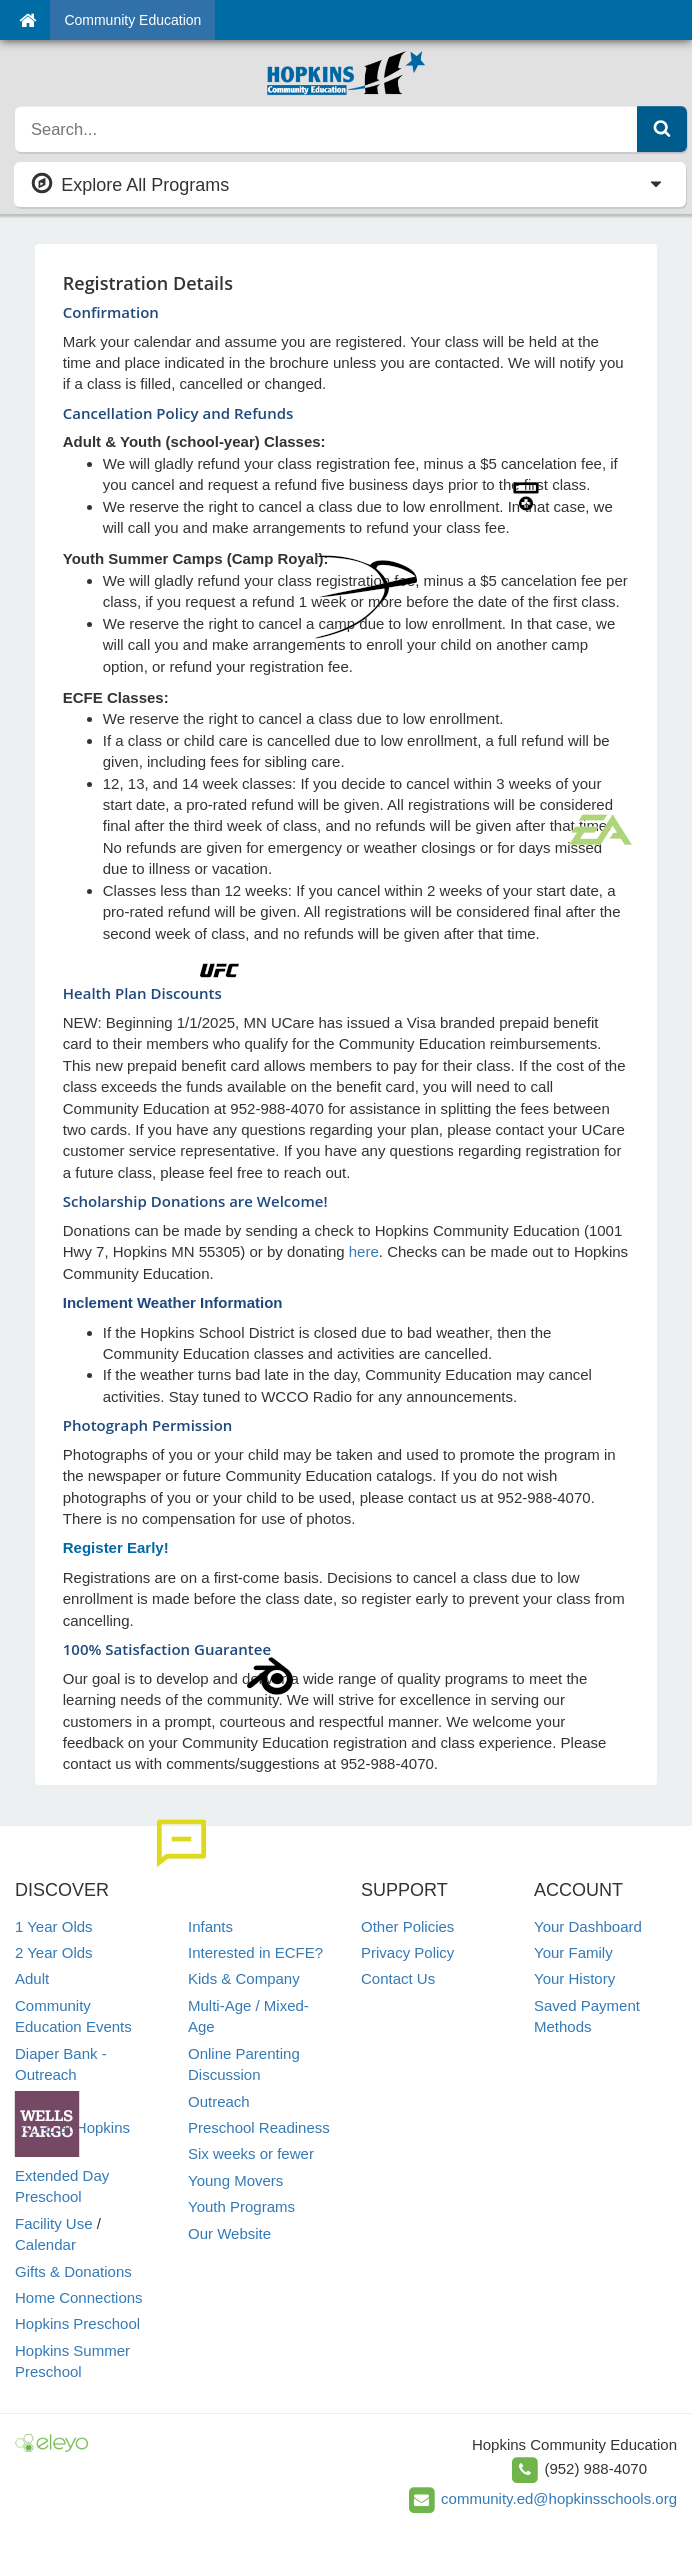 Image resolution: width=692 pixels, height=2561 pixels. What do you see at coordinates (526, 495) in the screenshot?
I see `insert a new row below the current selection` at bounding box center [526, 495].